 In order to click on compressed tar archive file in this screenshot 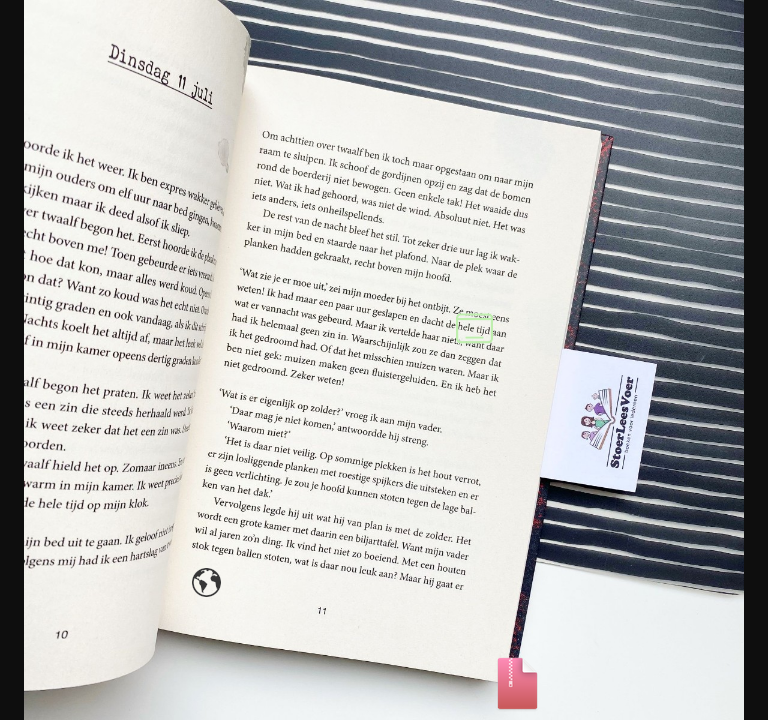, I will do `click(517, 684)`.